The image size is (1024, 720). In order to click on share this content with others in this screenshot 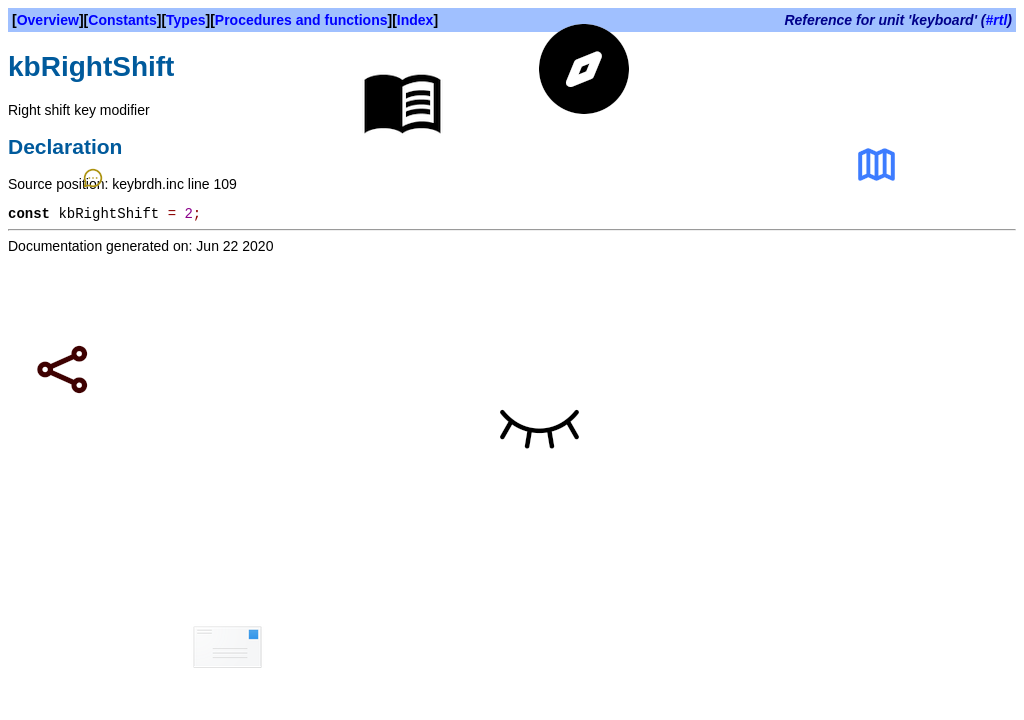, I will do `click(63, 369)`.